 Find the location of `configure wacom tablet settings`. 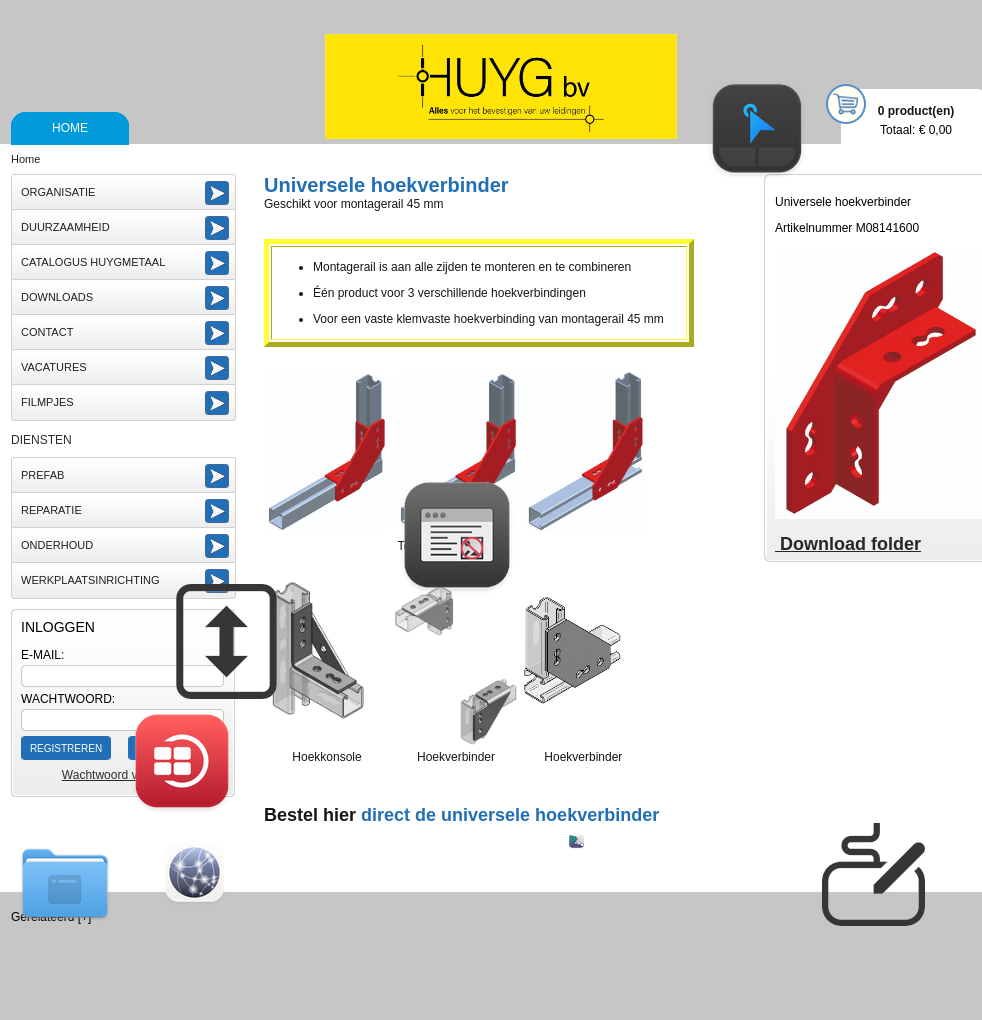

configure wacom tablet settings is located at coordinates (873, 874).